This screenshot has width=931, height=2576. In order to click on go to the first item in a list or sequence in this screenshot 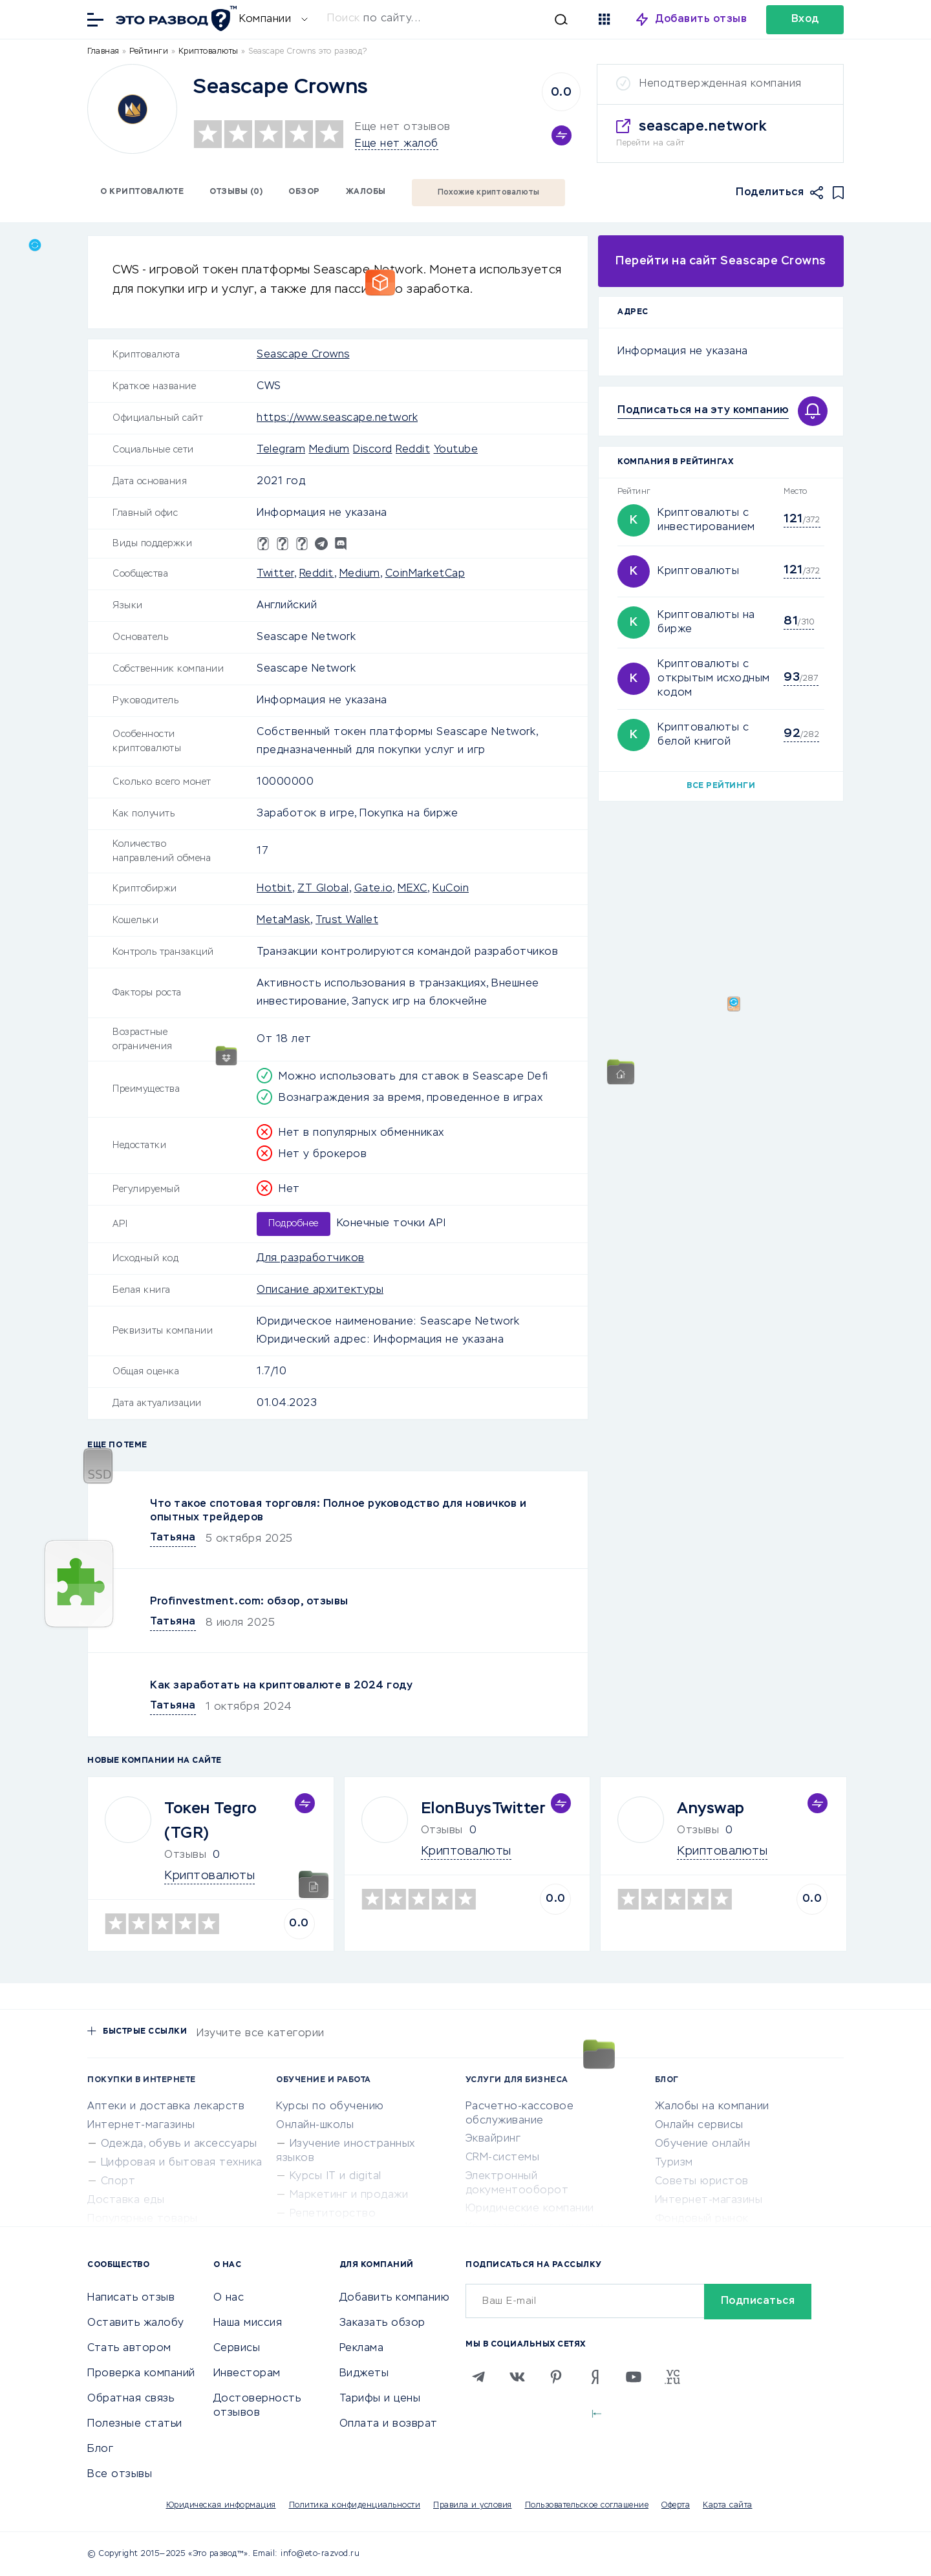, I will do `click(597, 2414)`.